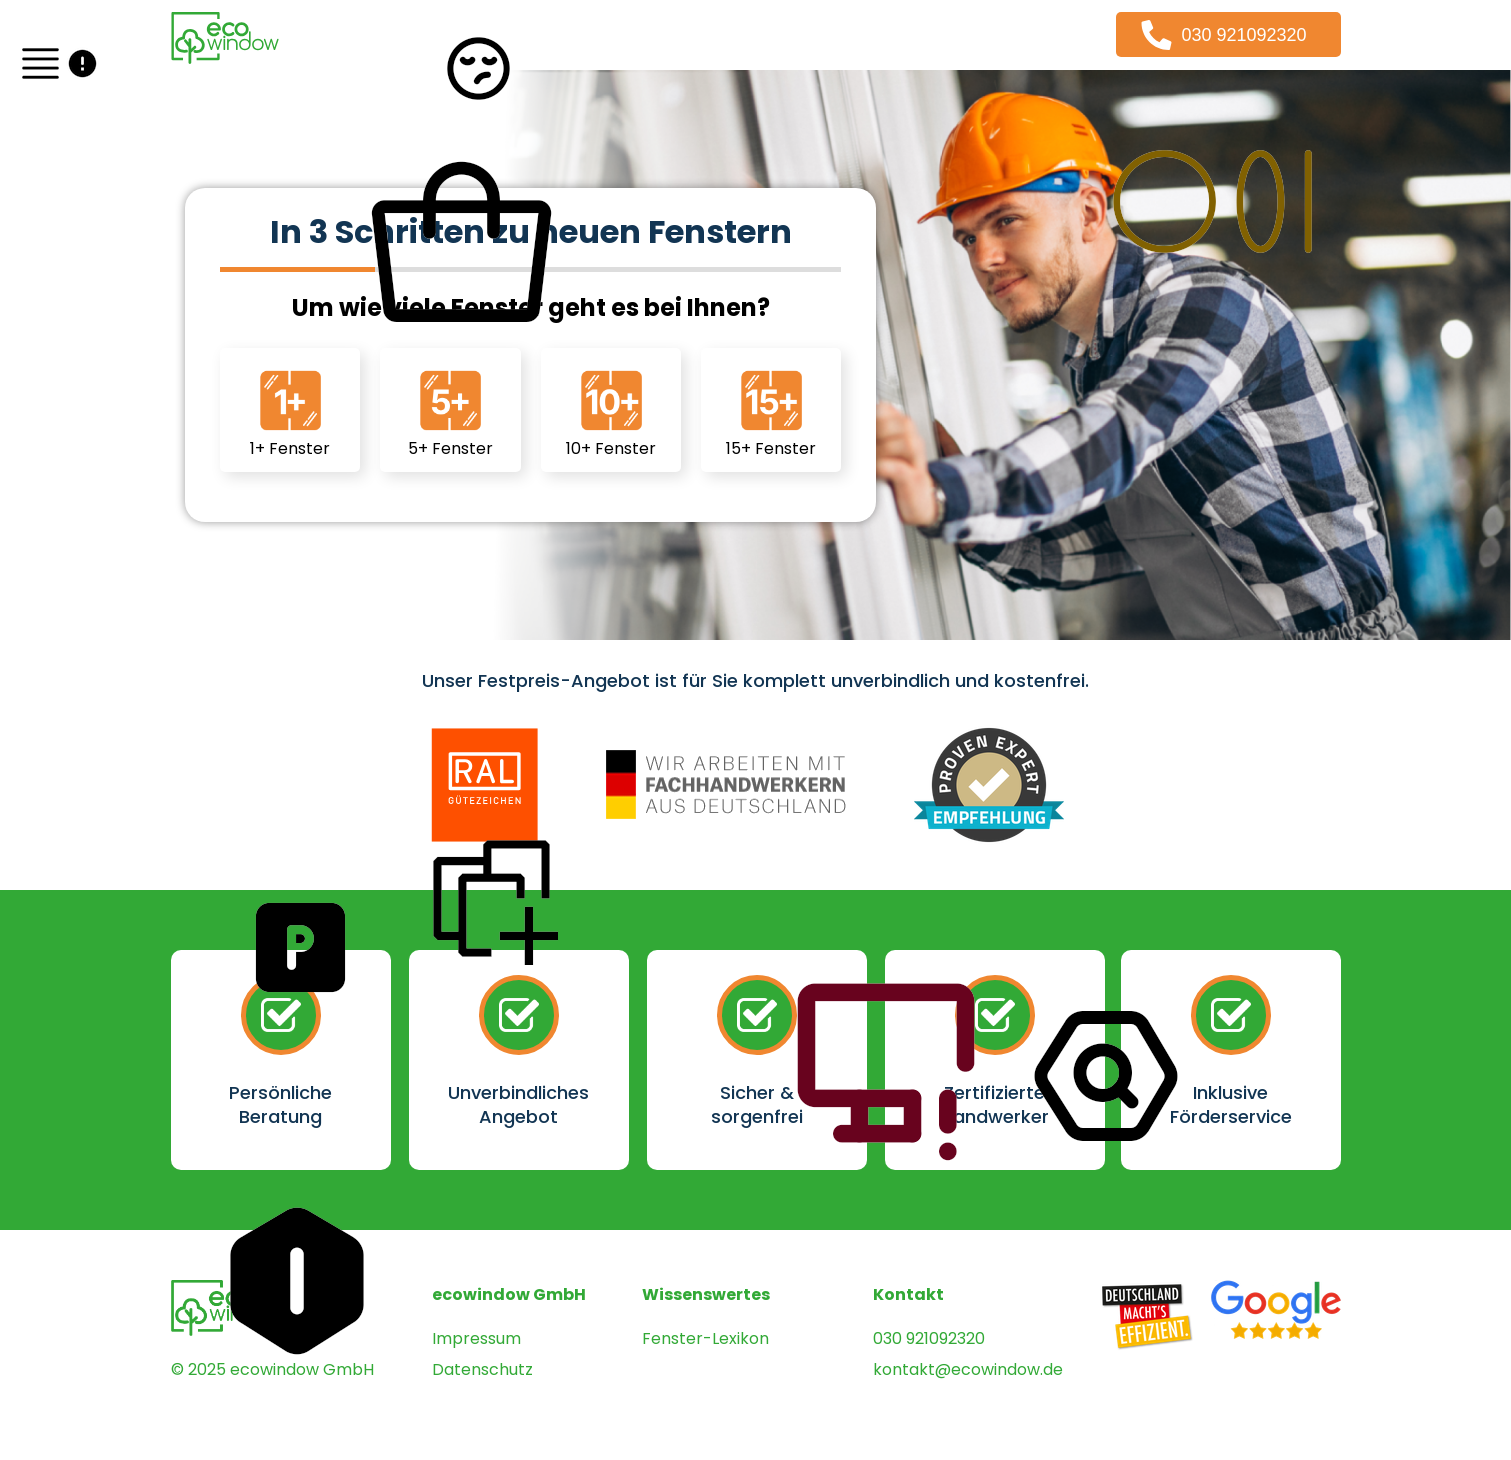  Describe the element at coordinates (300, 947) in the screenshot. I see `parking location or availability` at that location.